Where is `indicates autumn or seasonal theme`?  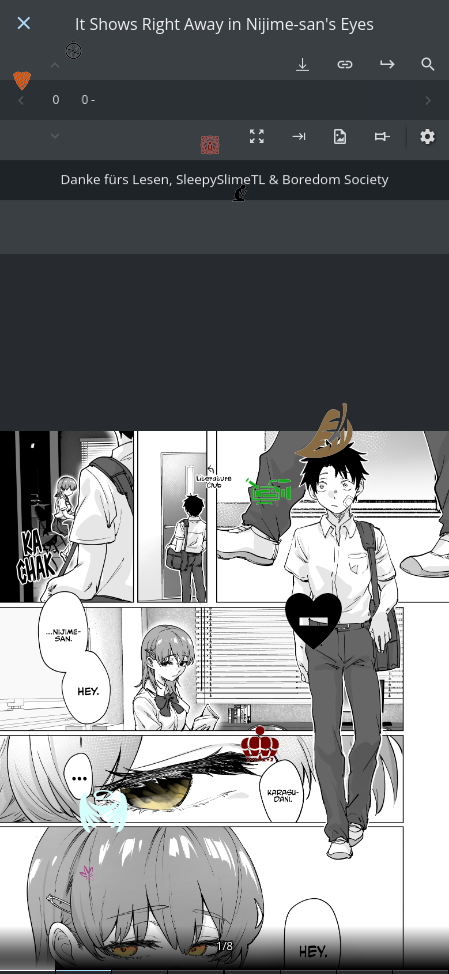
indicates autumn or seasonal theme is located at coordinates (323, 432).